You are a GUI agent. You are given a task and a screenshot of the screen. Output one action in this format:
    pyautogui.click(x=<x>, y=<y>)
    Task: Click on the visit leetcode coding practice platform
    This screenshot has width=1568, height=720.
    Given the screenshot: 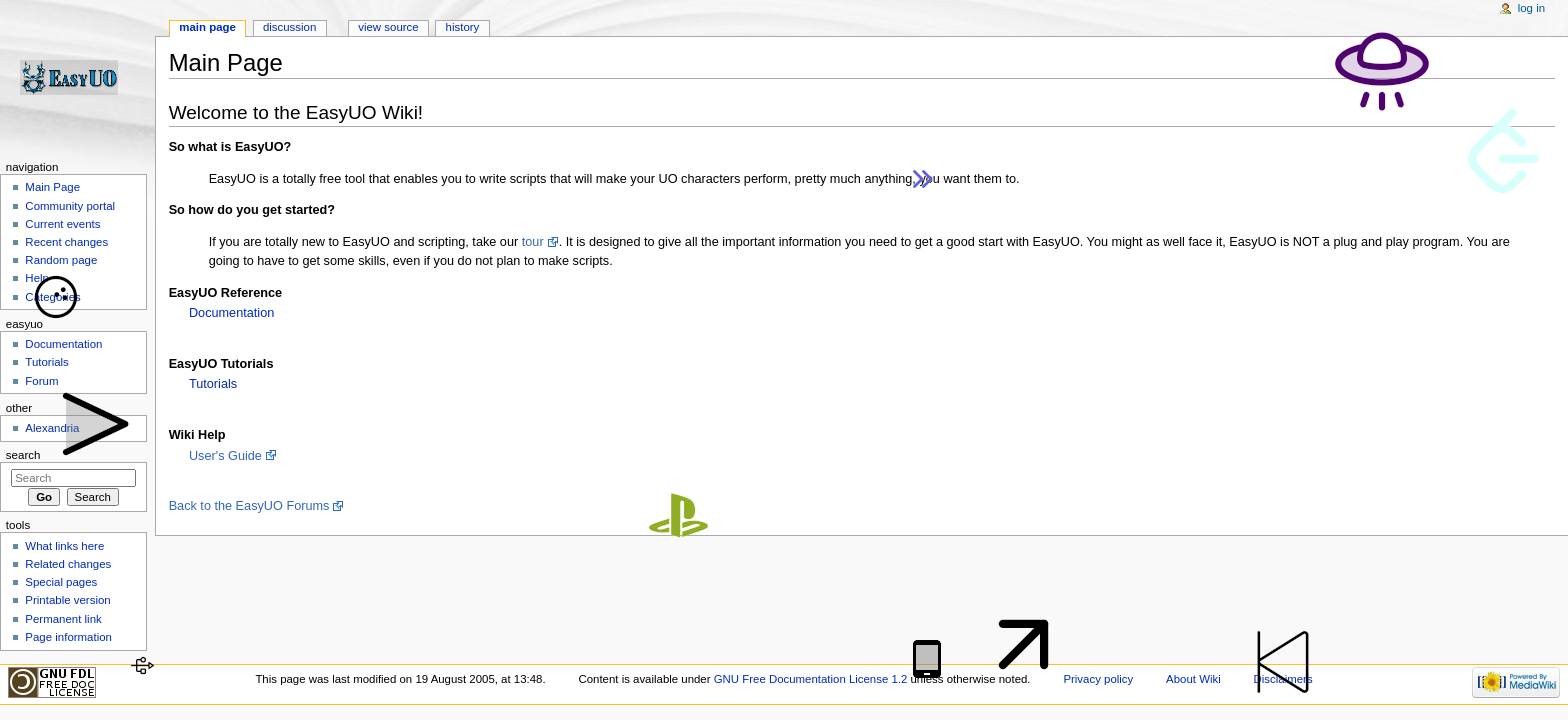 What is the action you would take?
    pyautogui.click(x=1502, y=154)
    